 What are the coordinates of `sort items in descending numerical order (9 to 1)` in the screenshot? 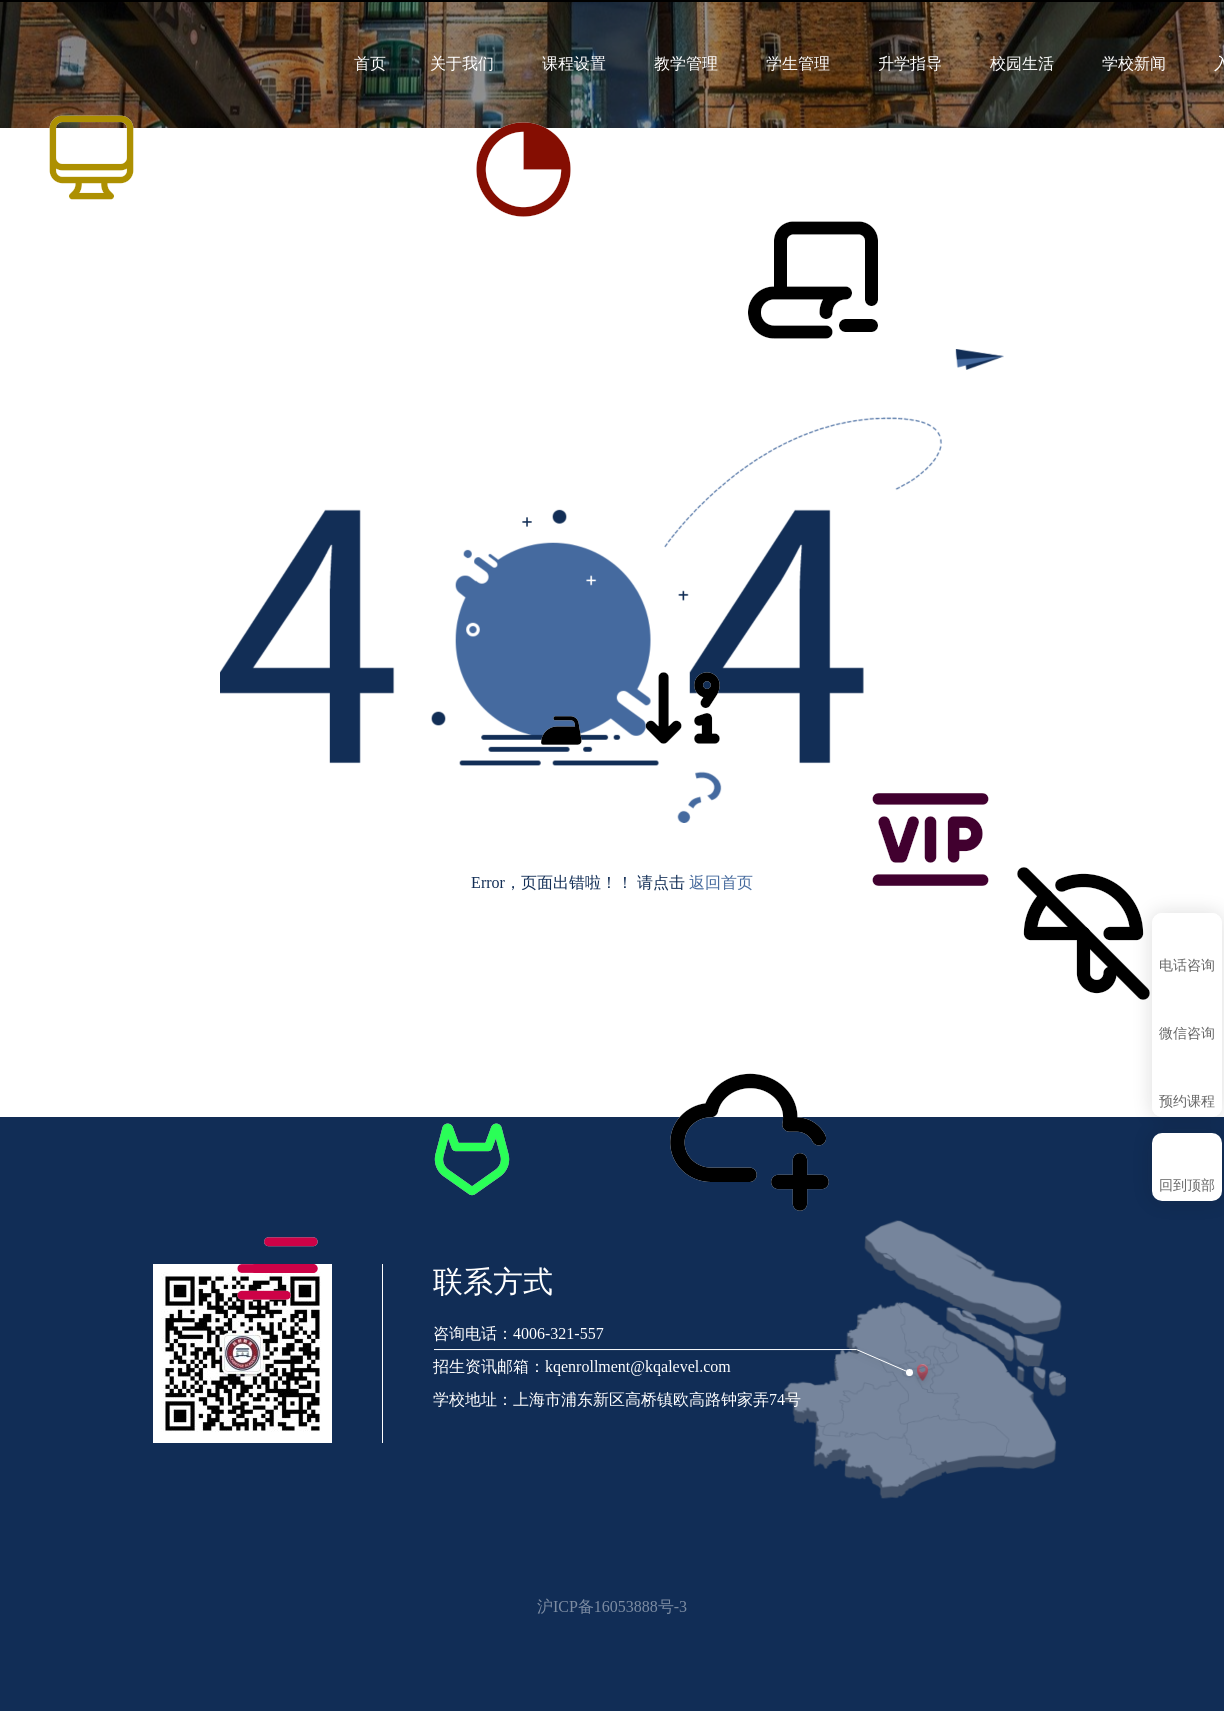 It's located at (684, 708).